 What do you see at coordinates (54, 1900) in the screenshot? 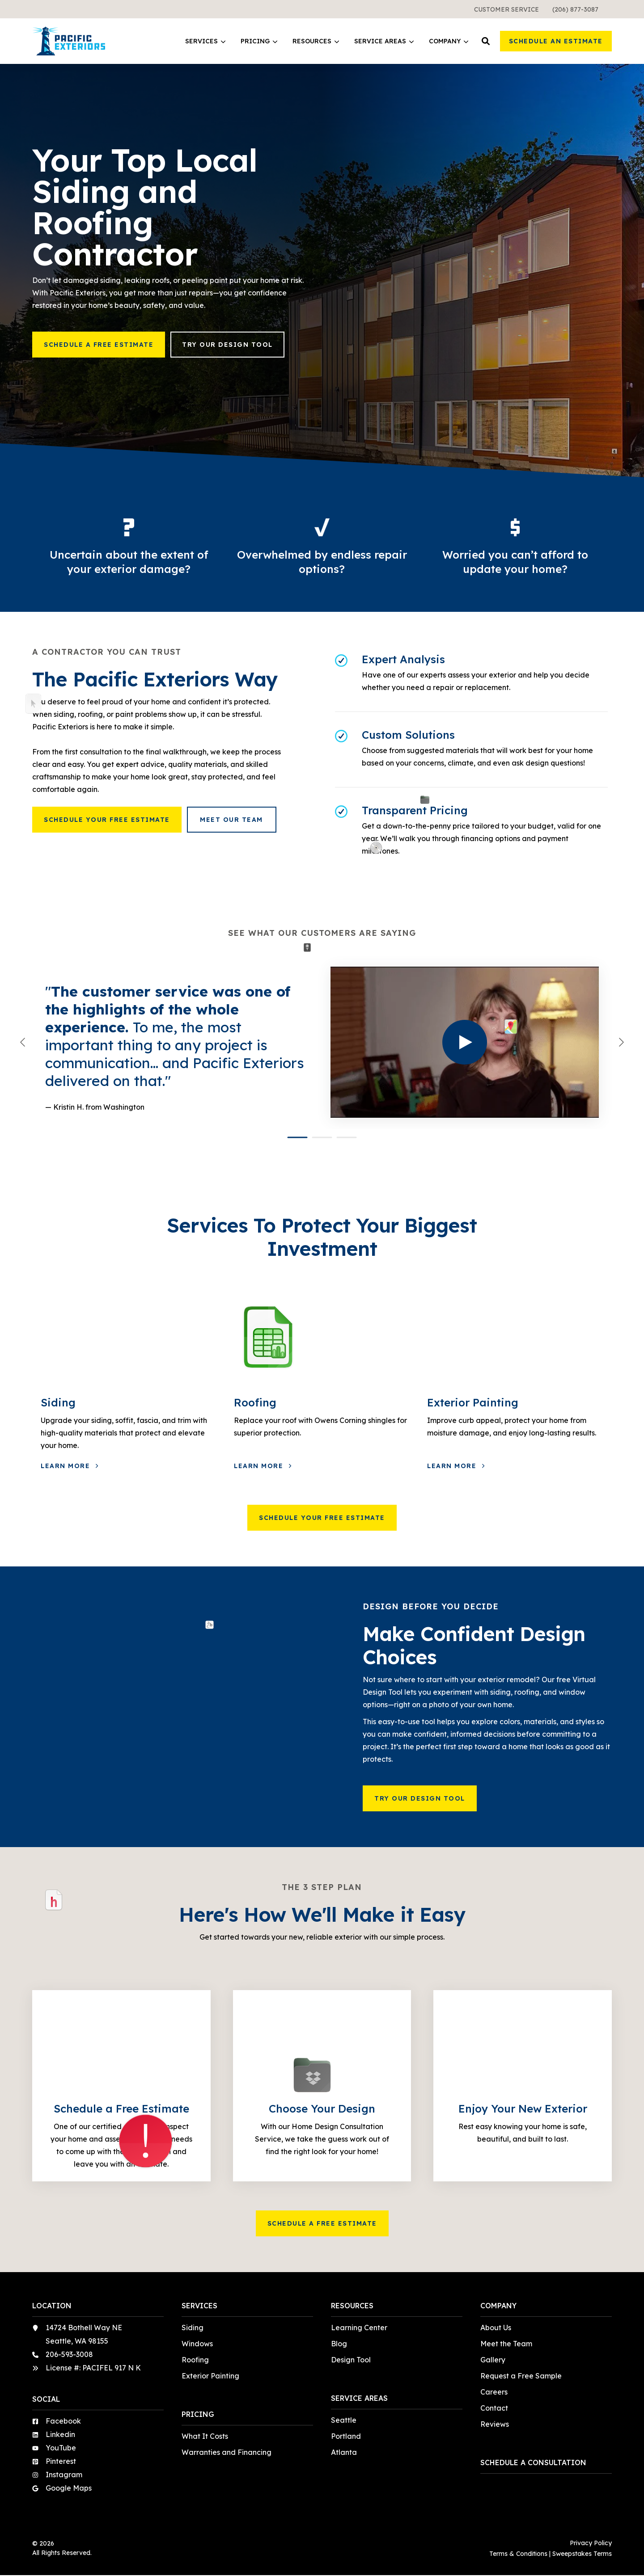
I see `c/c++ header file` at bounding box center [54, 1900].